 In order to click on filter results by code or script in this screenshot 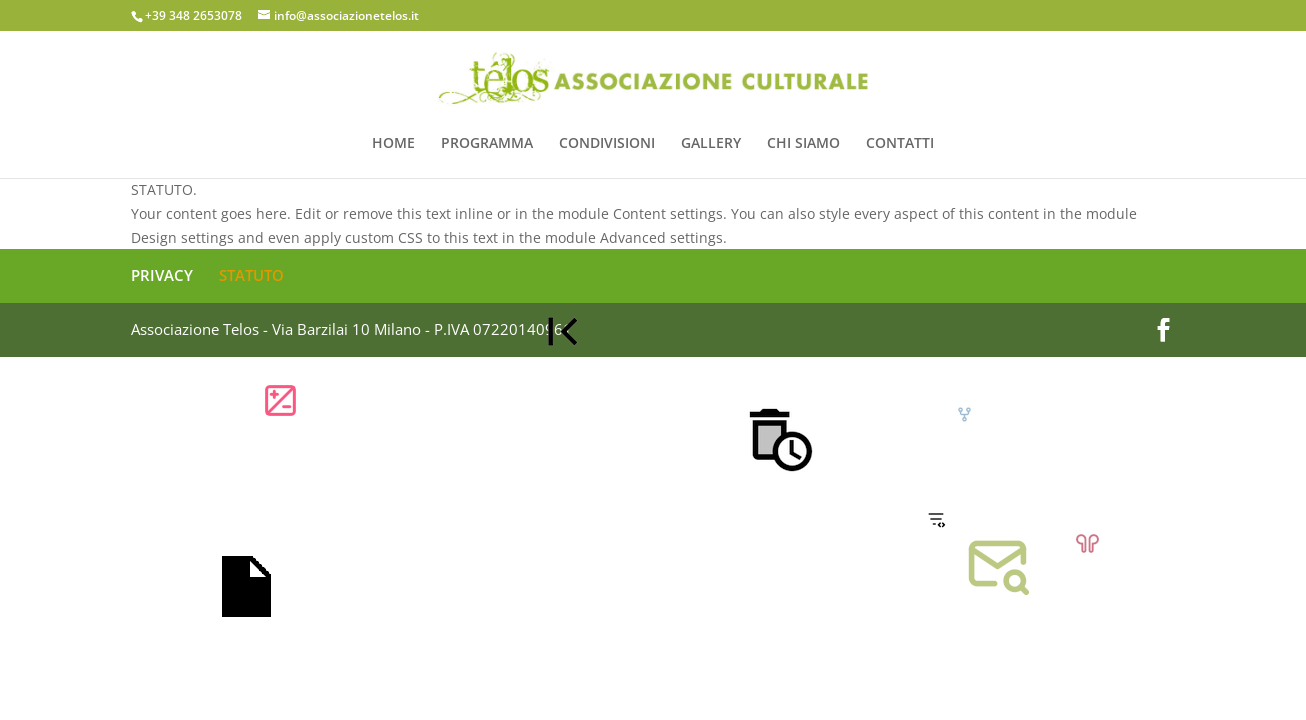, I will do `click(936, 519)`.